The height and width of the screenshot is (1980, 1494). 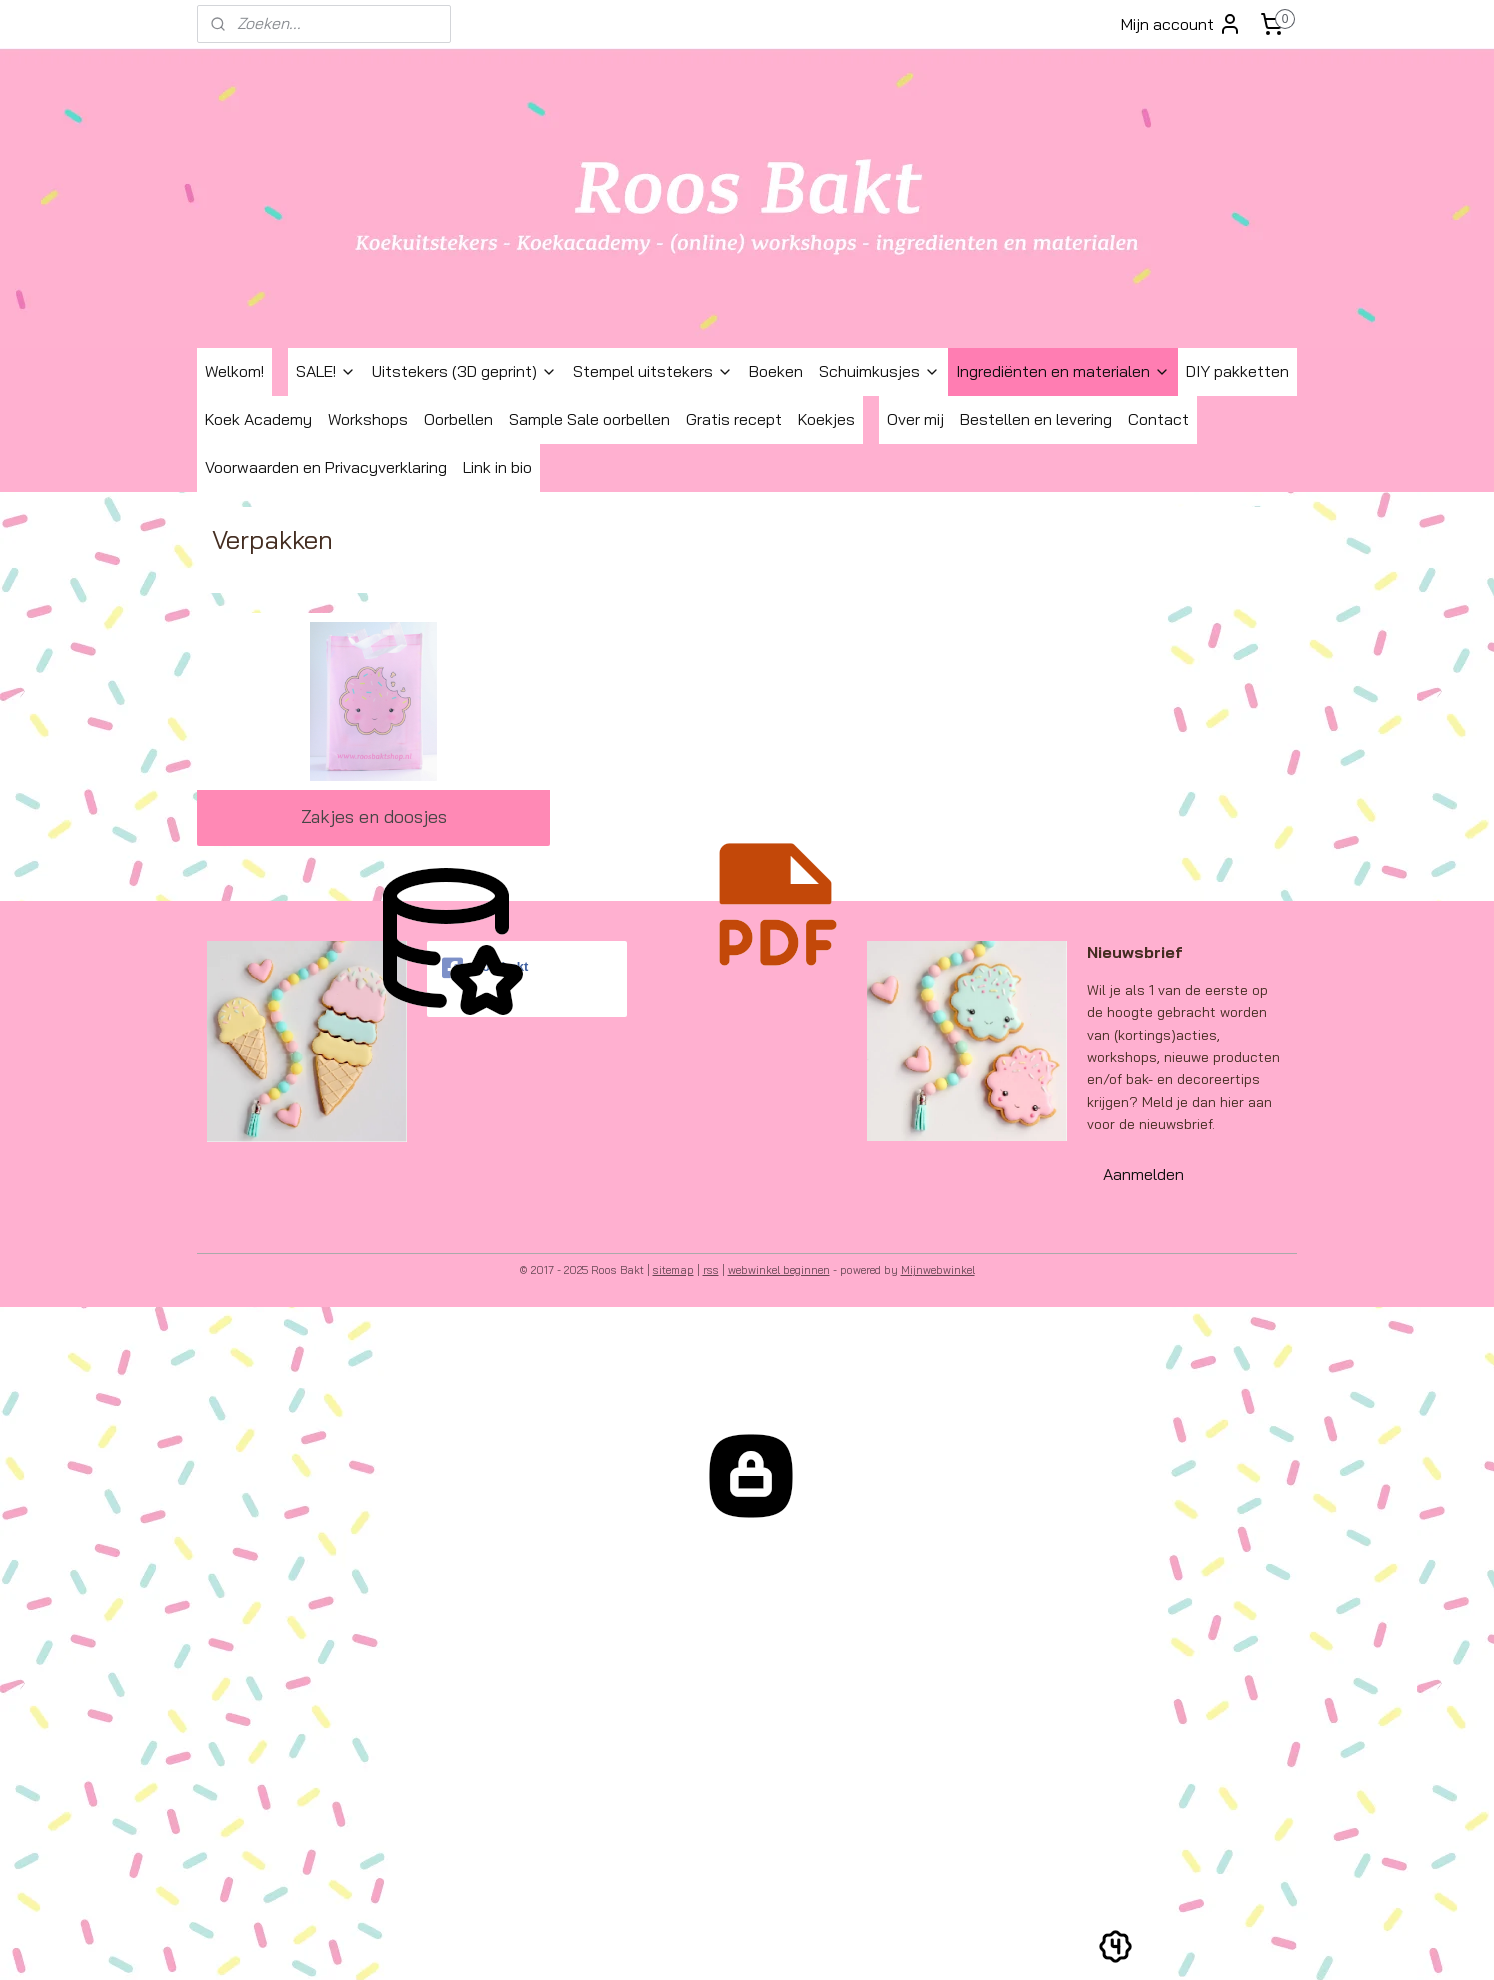 I want to click on access security or privacy settings, so click(x=751, y=1476).